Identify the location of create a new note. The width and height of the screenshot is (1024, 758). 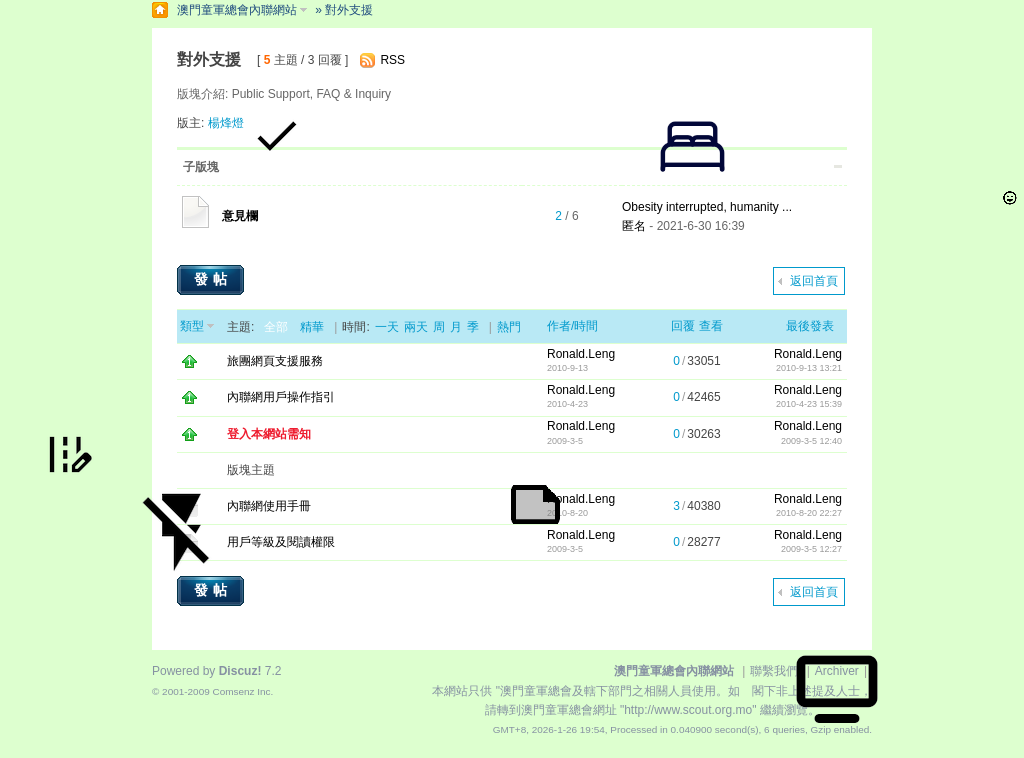
(535, 504).